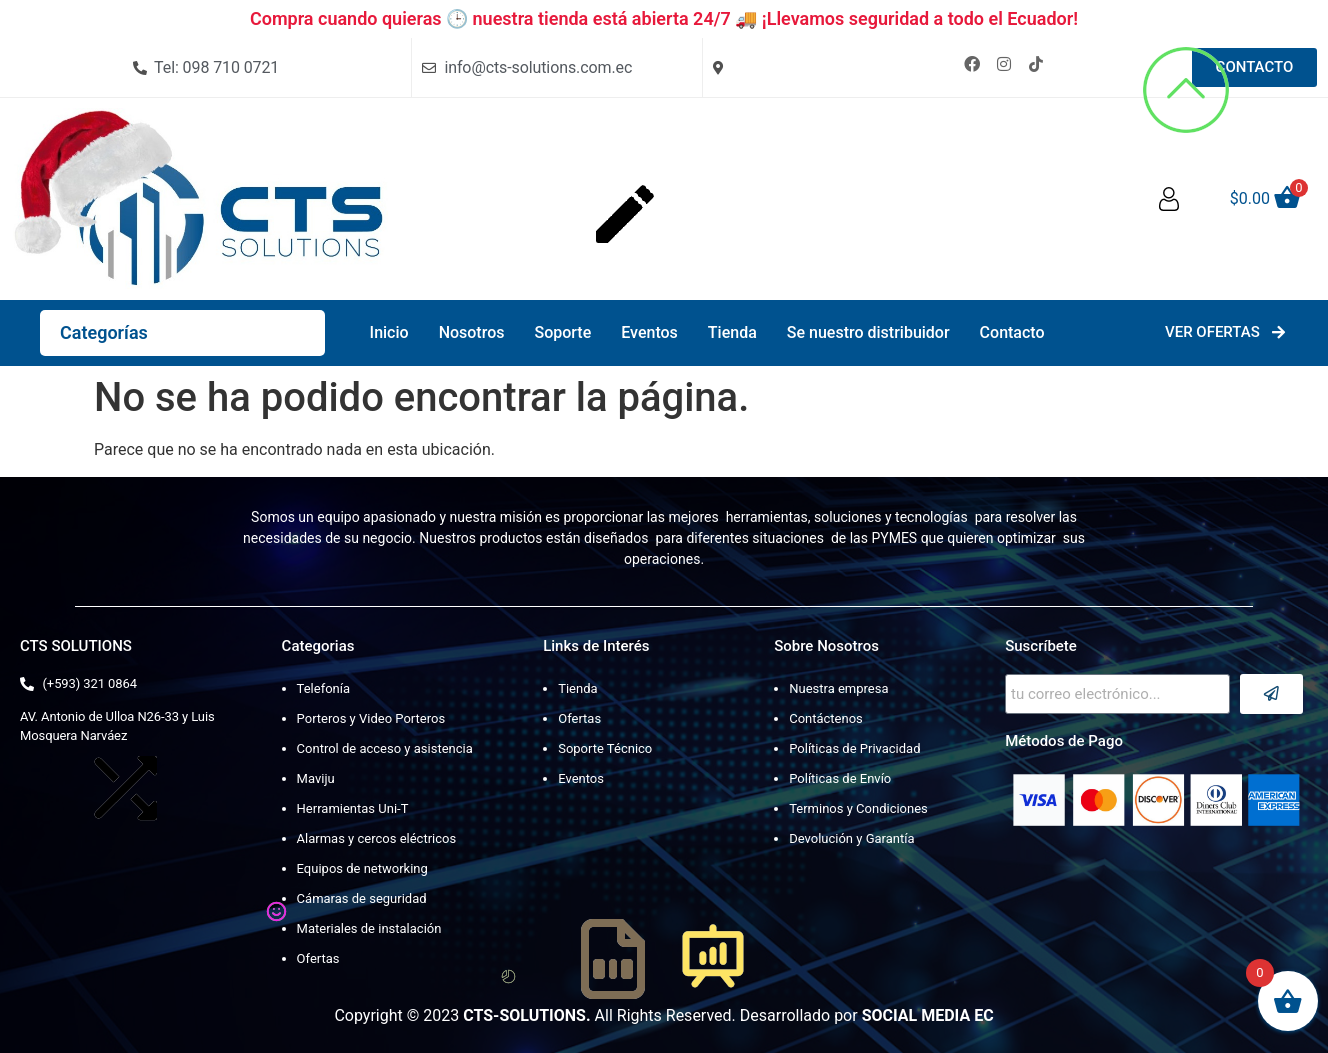  I want to click on add an emoji or reaction, so click(276, 911).